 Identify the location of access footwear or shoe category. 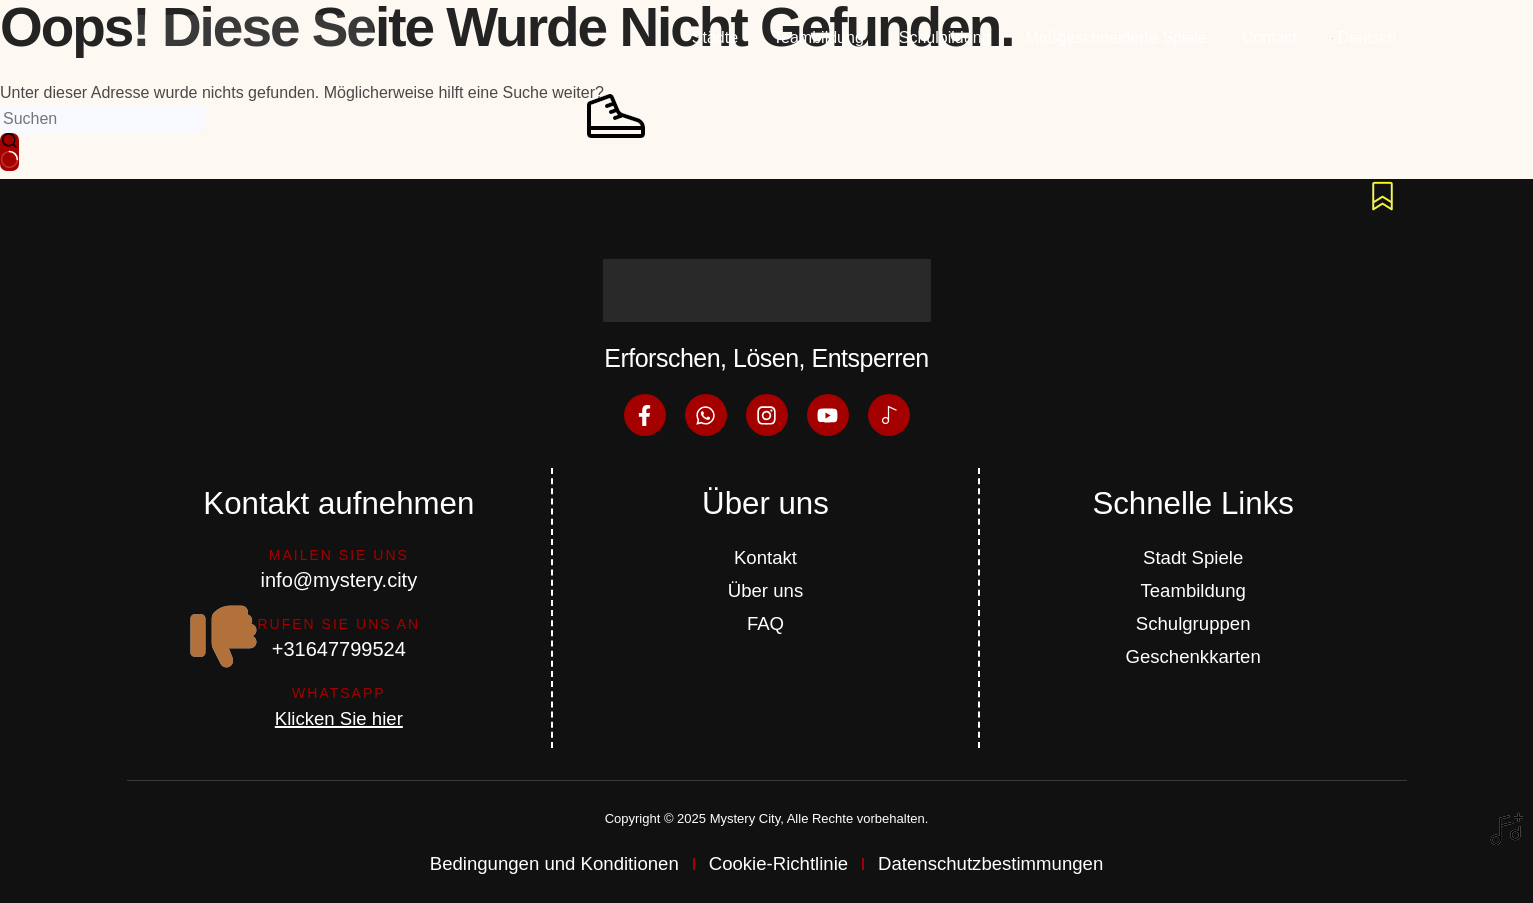
(613, 118).